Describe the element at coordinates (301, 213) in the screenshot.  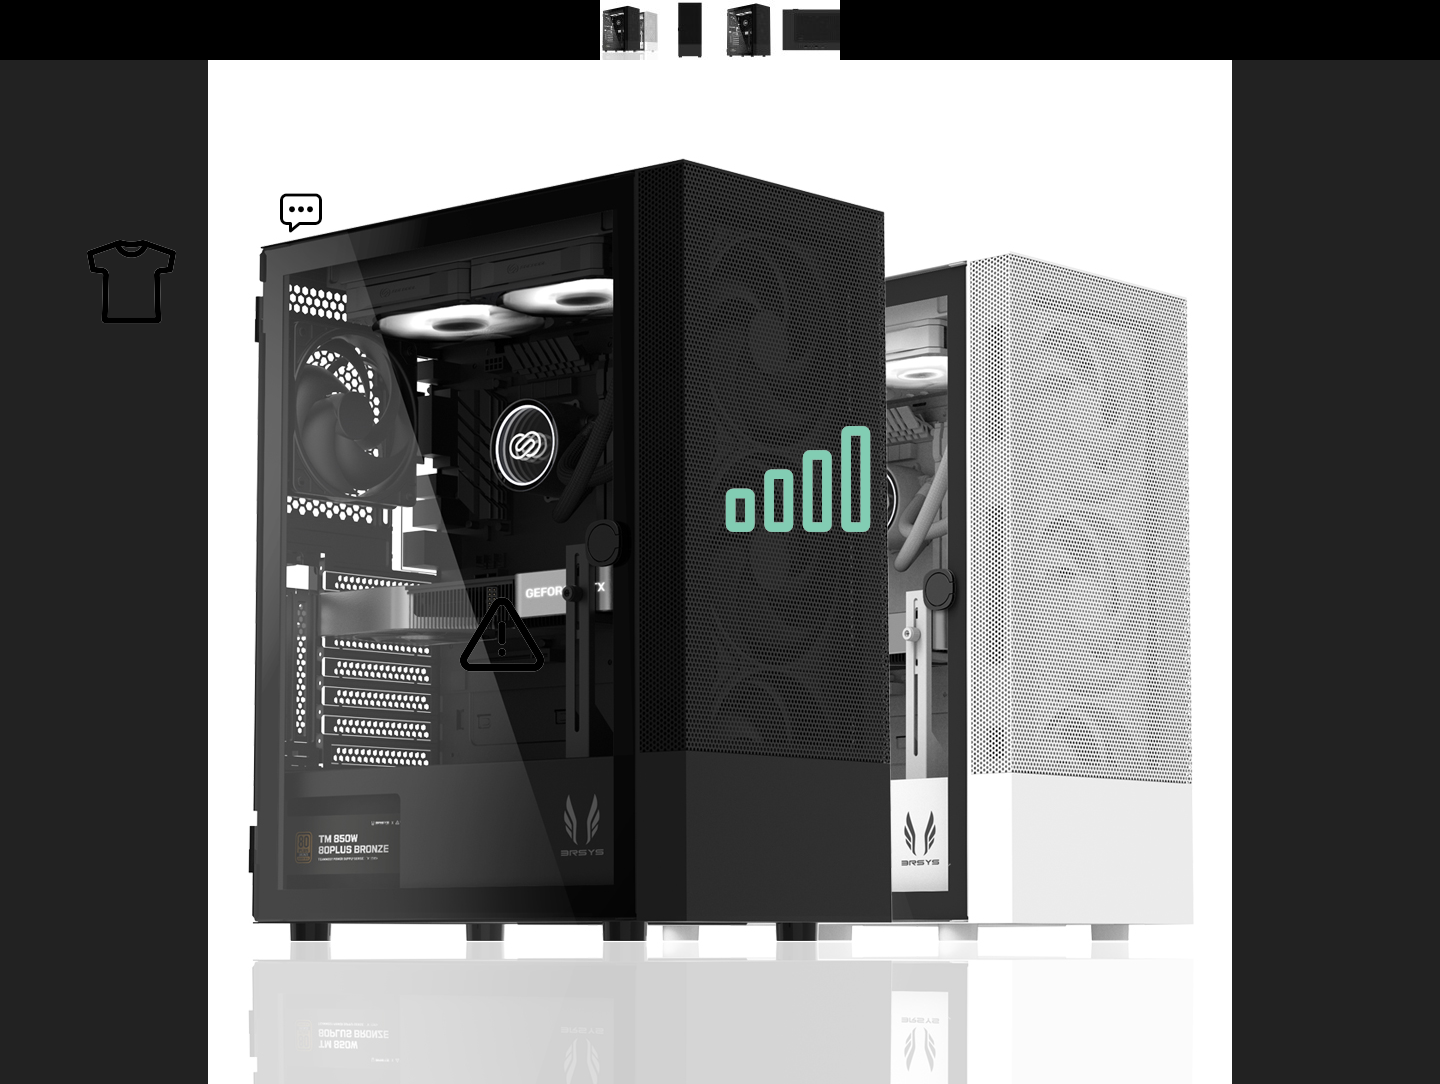
I see `open chat or messaging` at that location.